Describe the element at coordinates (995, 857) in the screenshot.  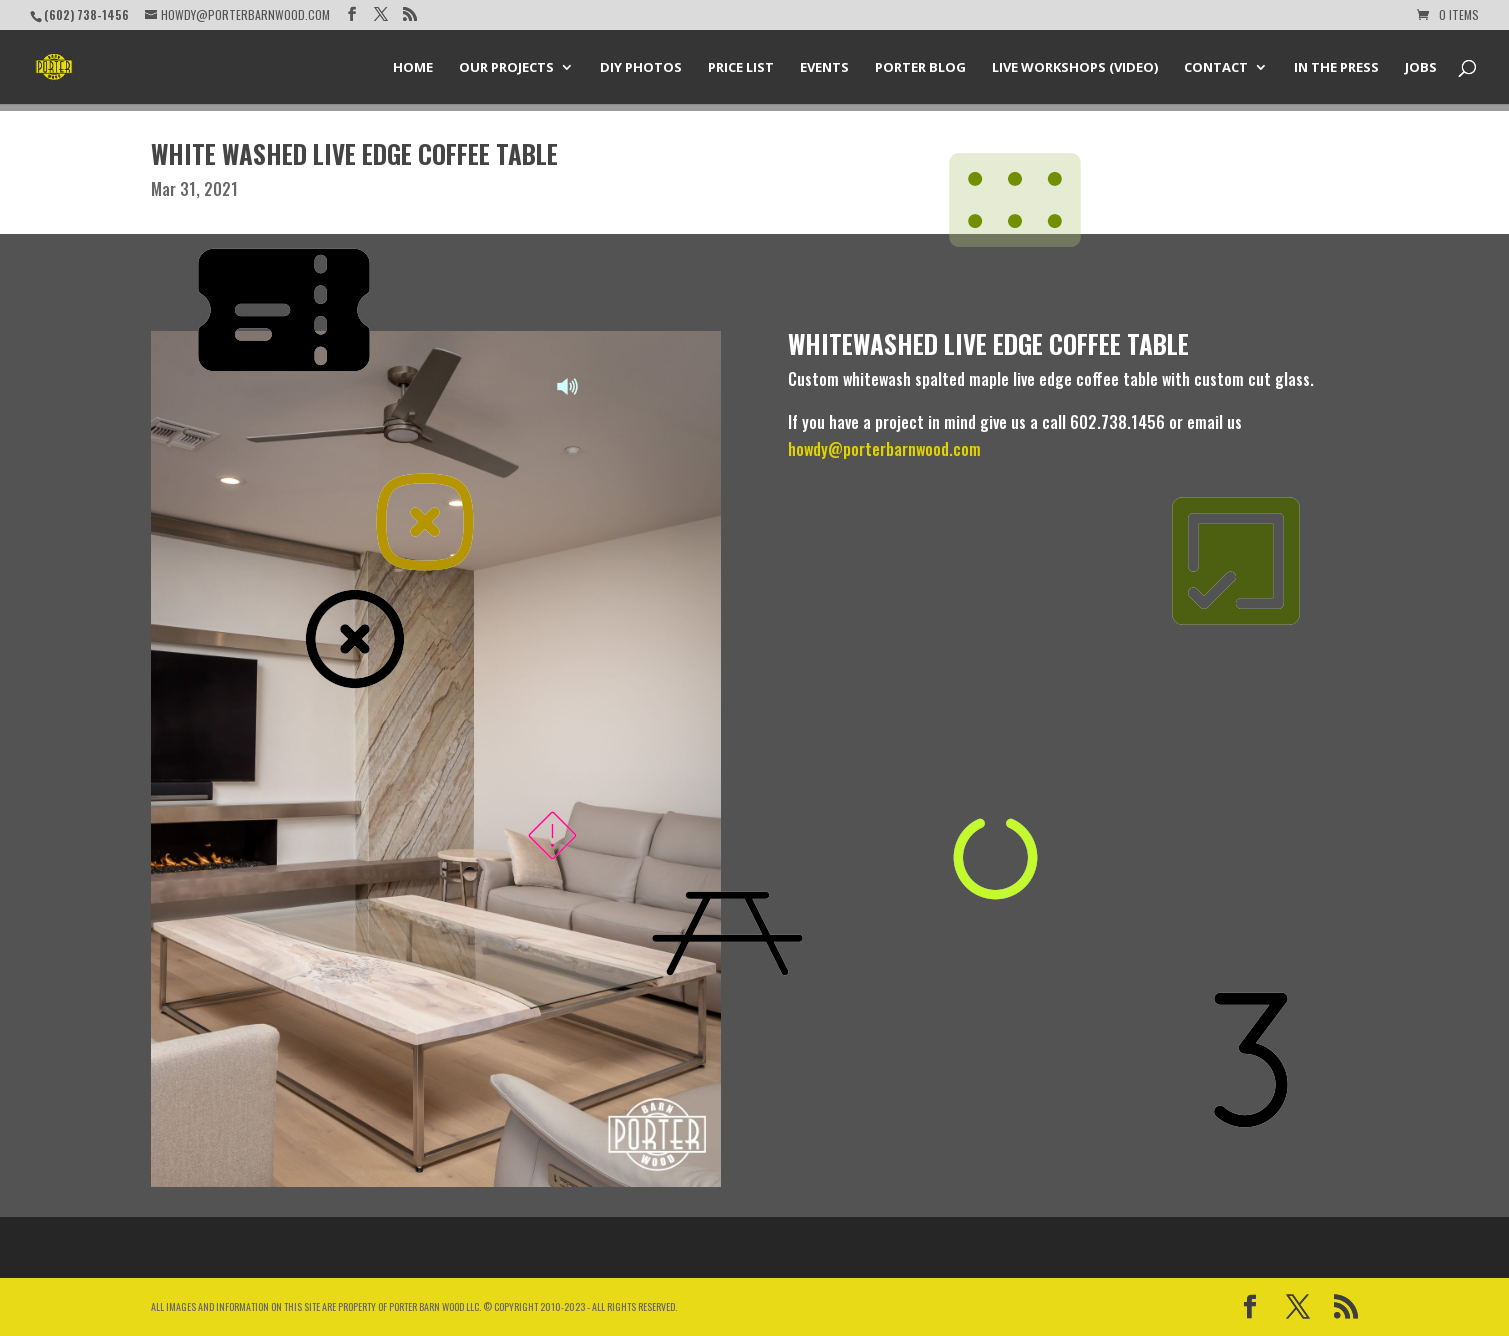
I see `loading or processing in progress` at that location.